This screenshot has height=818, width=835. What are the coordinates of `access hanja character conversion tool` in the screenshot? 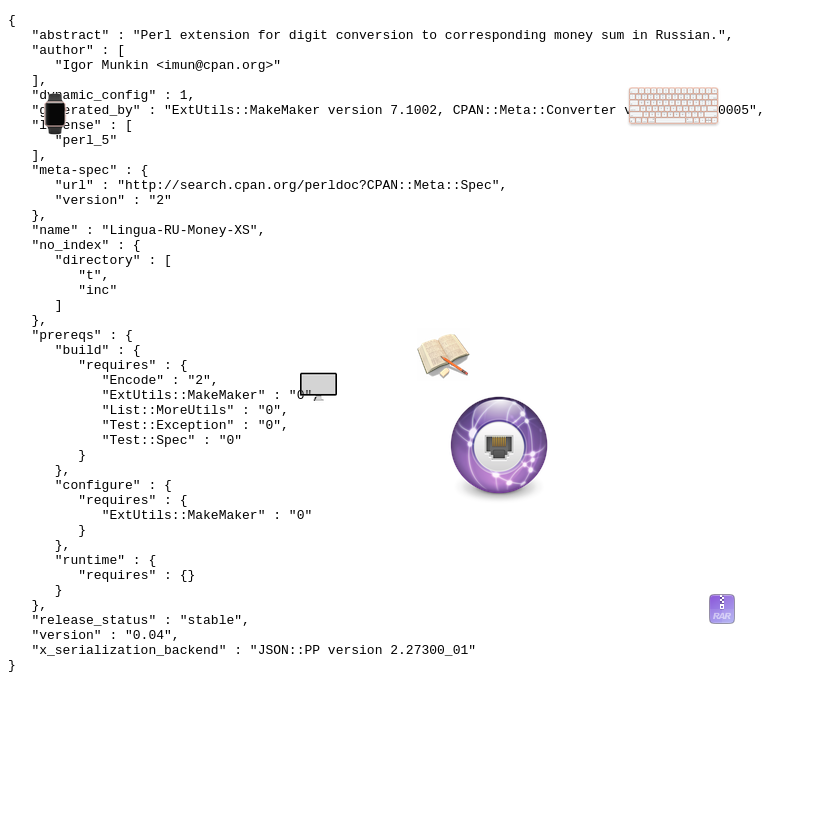 It's located at (443, 354).